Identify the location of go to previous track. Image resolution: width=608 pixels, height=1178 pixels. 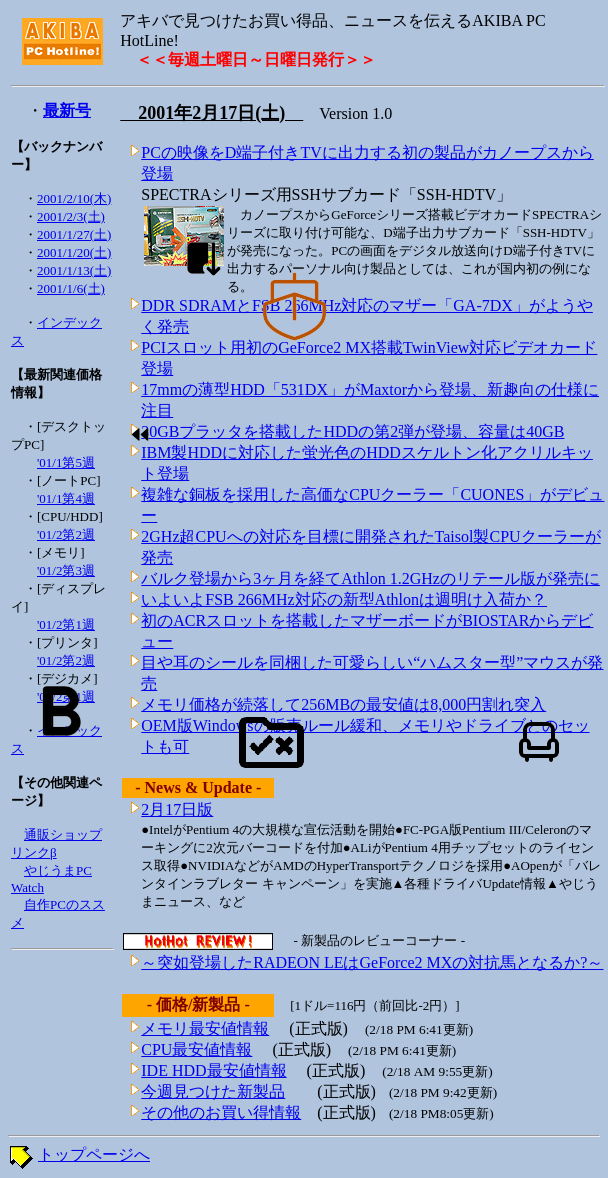
(140, 434).